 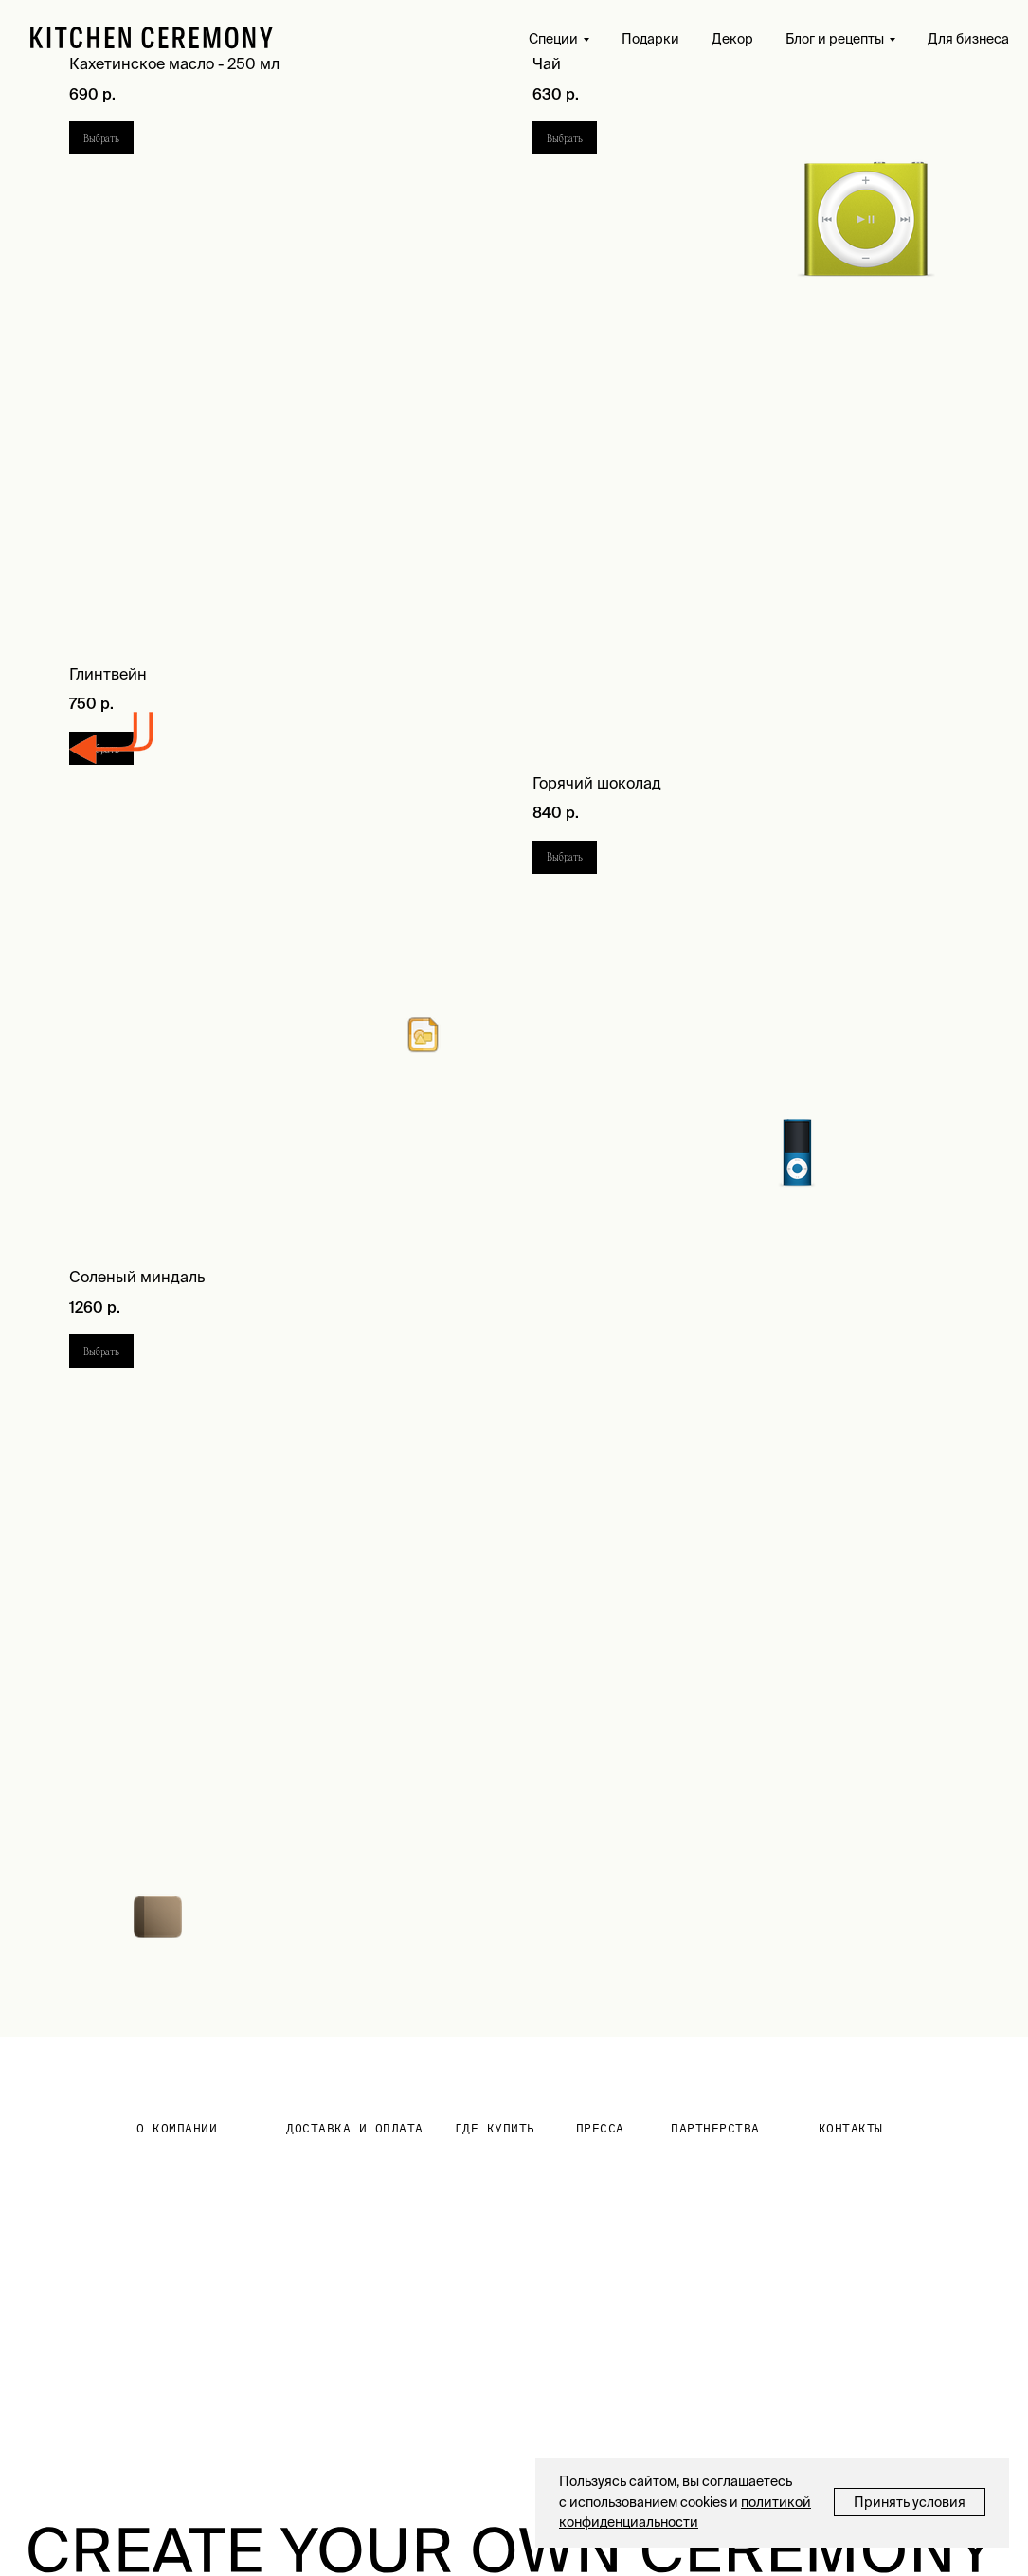 I want to click on reply to all recipients of an email, so click(x=110, y=737).